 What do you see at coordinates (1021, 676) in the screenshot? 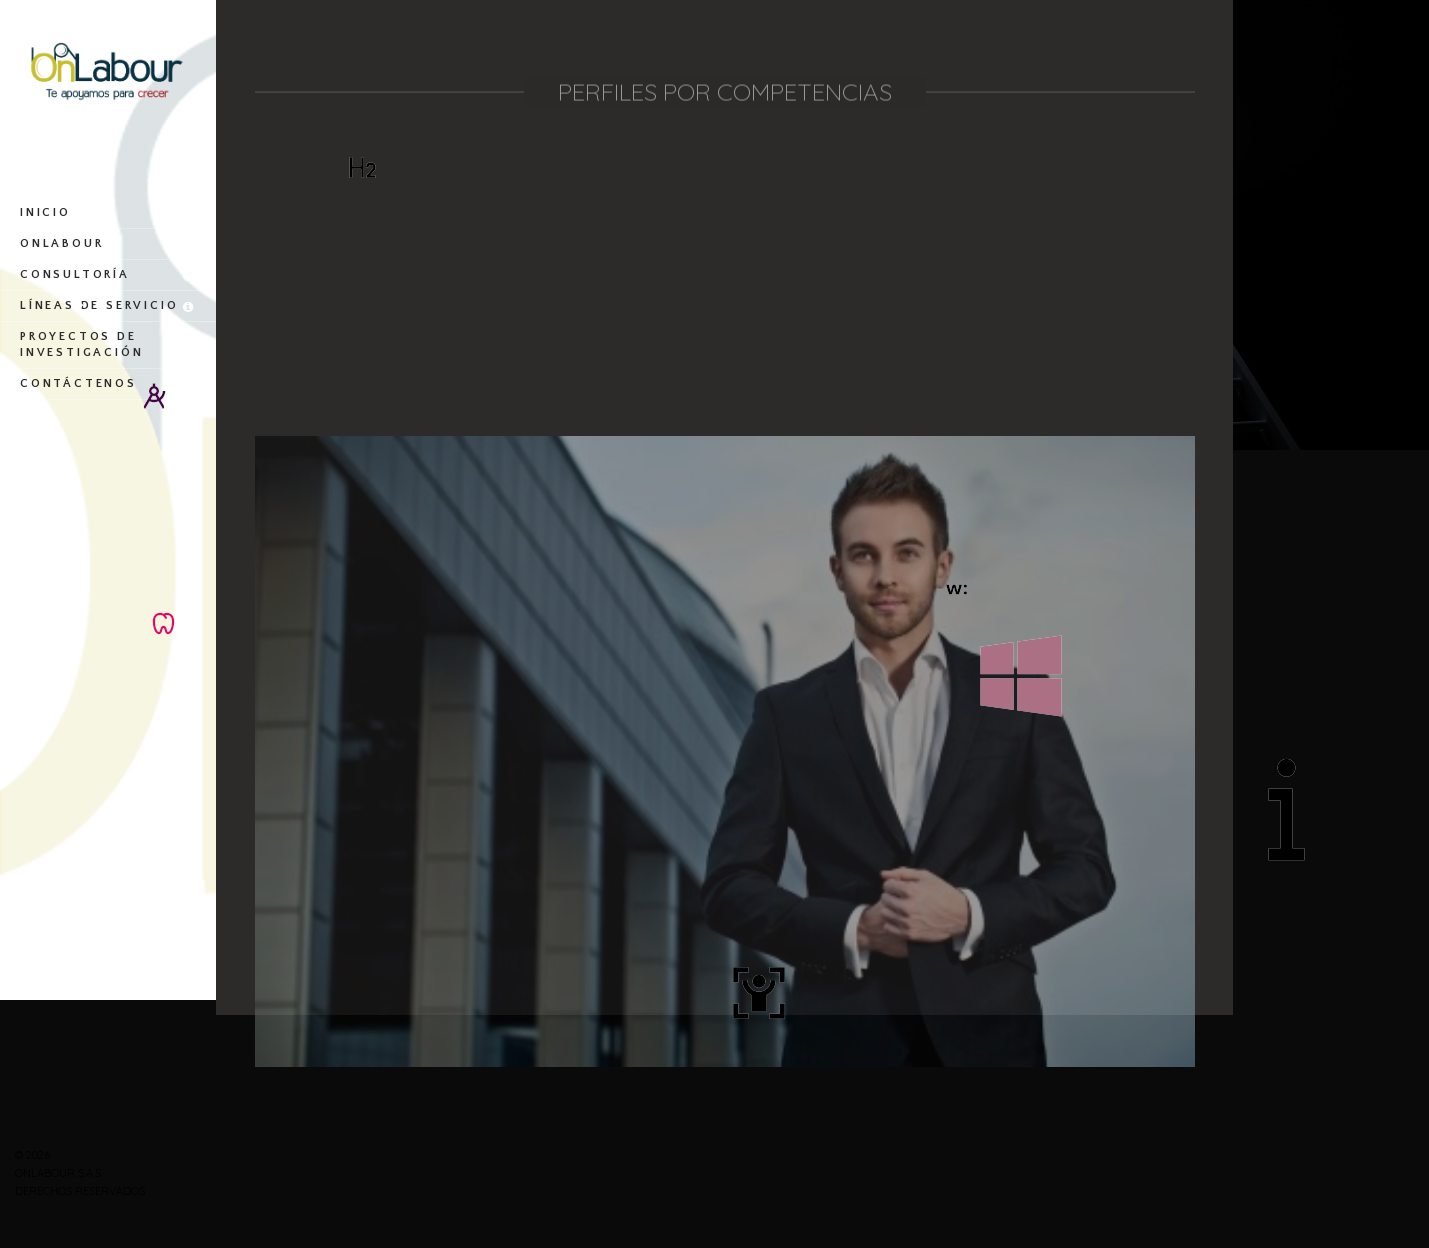
I see `open Windows application or settings` at bounding box center [1021, 676].